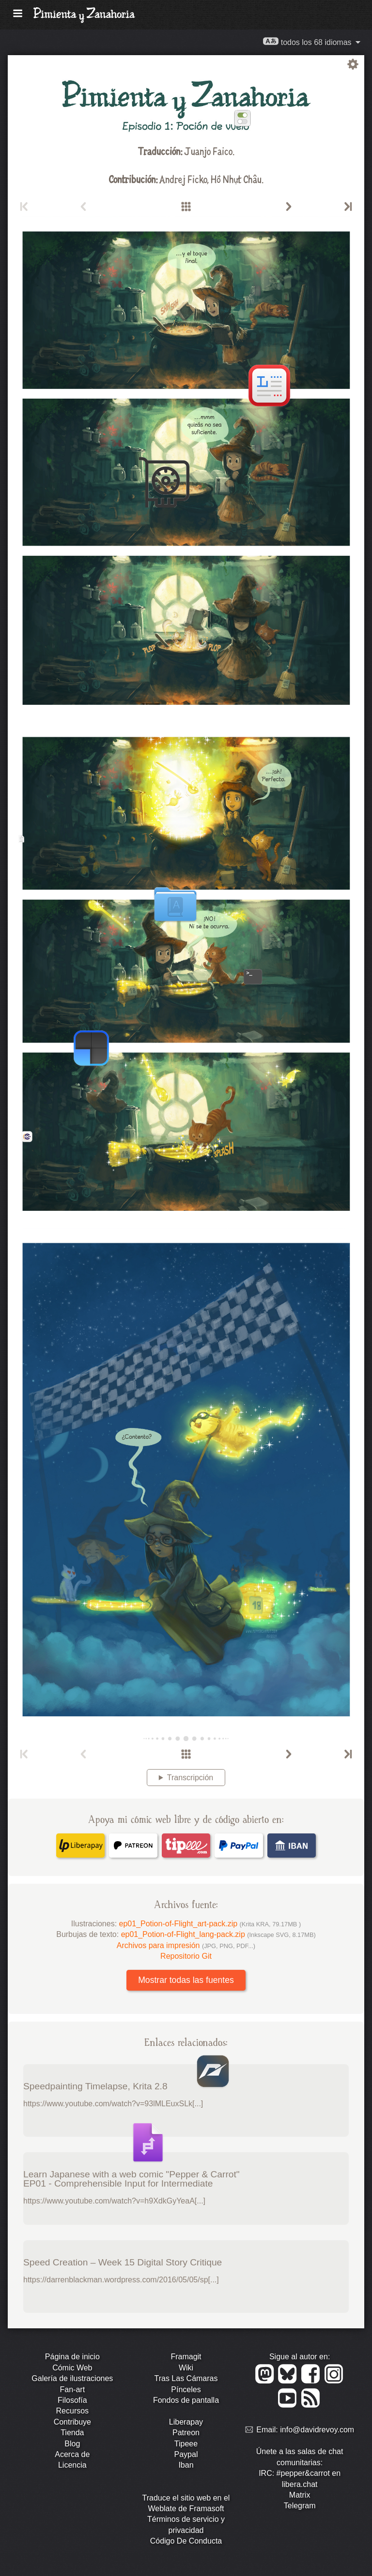 The image size is (372, 2576). I want to click on launch need for speed no limits game, so click(213, 2071).